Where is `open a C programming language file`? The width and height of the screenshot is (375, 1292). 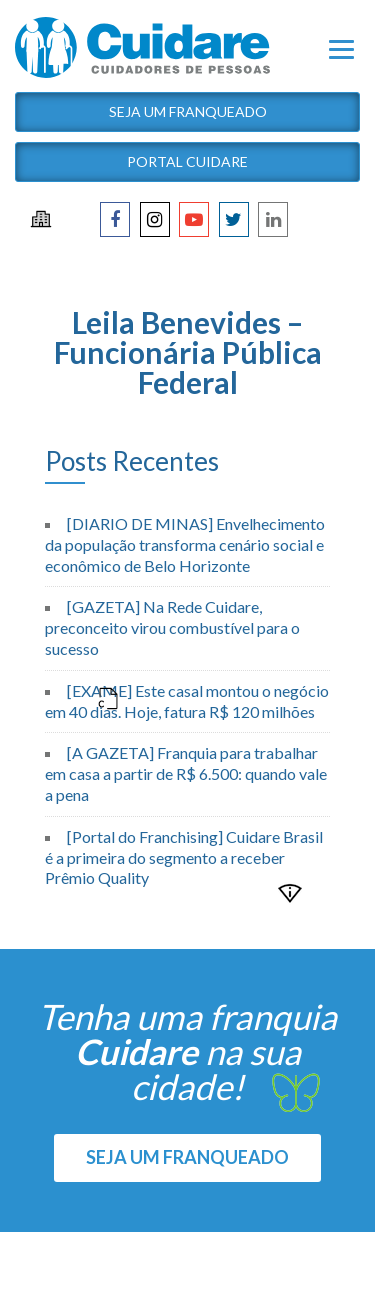 open a C programming language file is located at coordinates (108, 698).